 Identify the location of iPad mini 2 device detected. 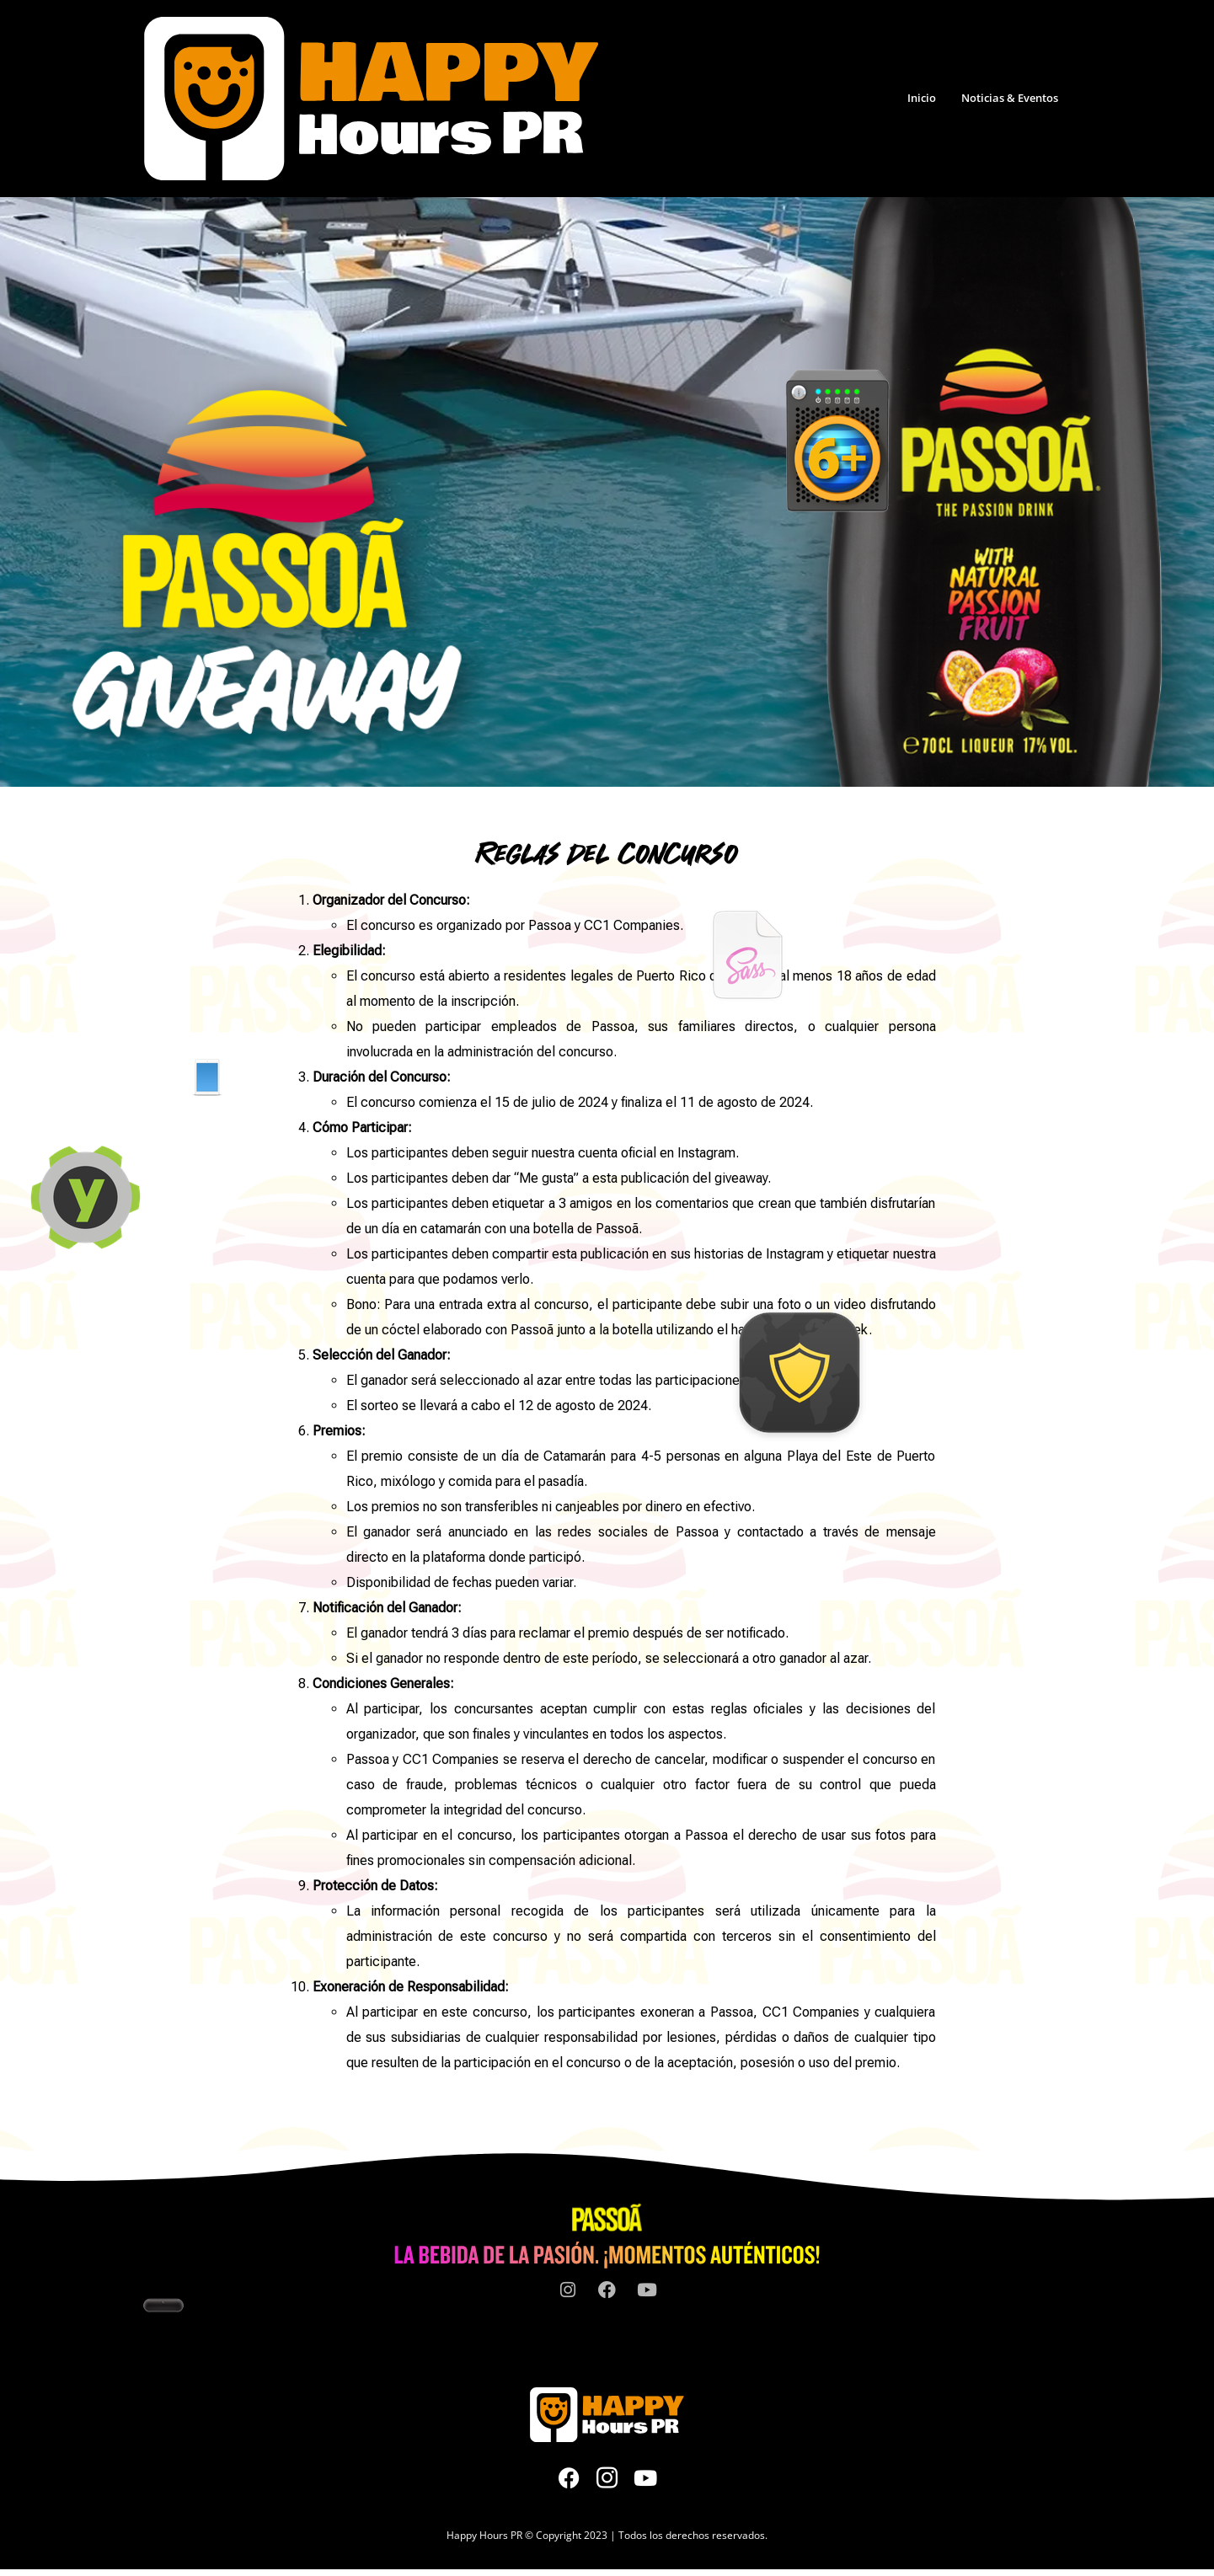
(207, 1074).